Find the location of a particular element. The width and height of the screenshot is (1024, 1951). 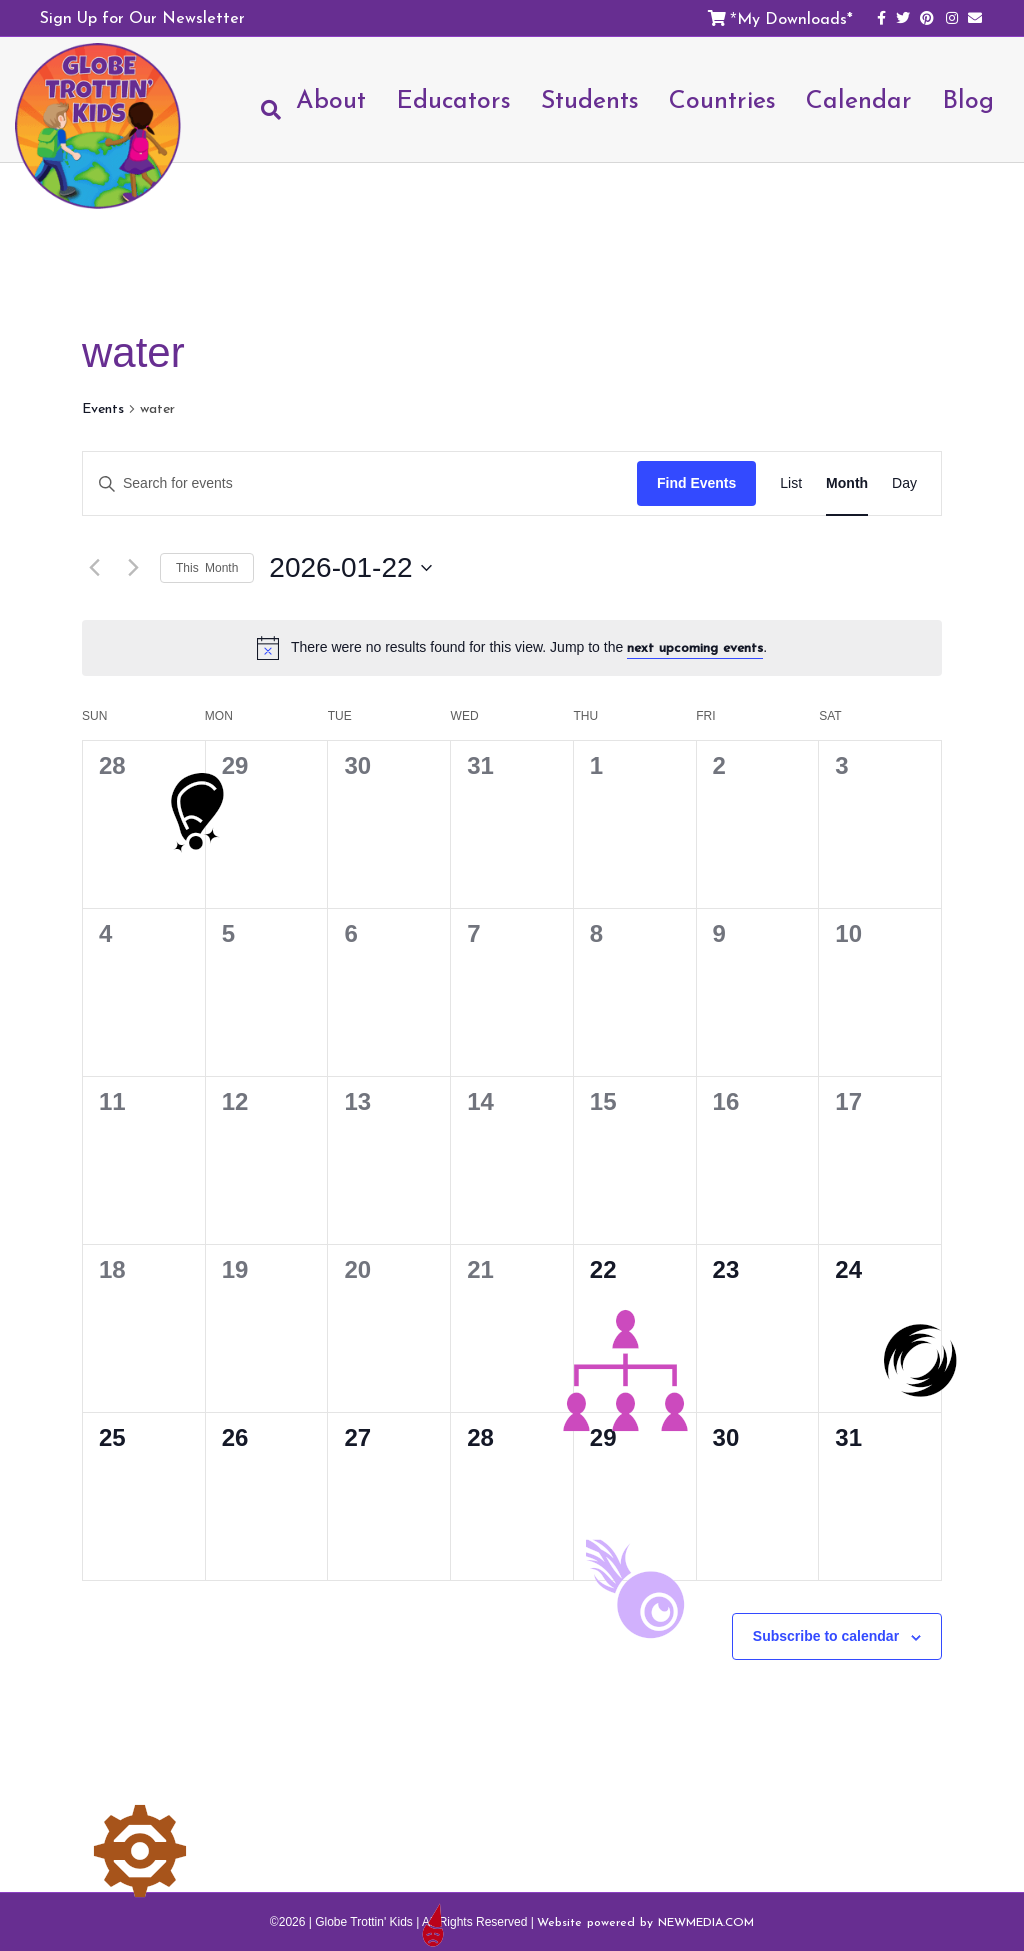

browse jewelry or accessories is located at coordinates (196, 813).